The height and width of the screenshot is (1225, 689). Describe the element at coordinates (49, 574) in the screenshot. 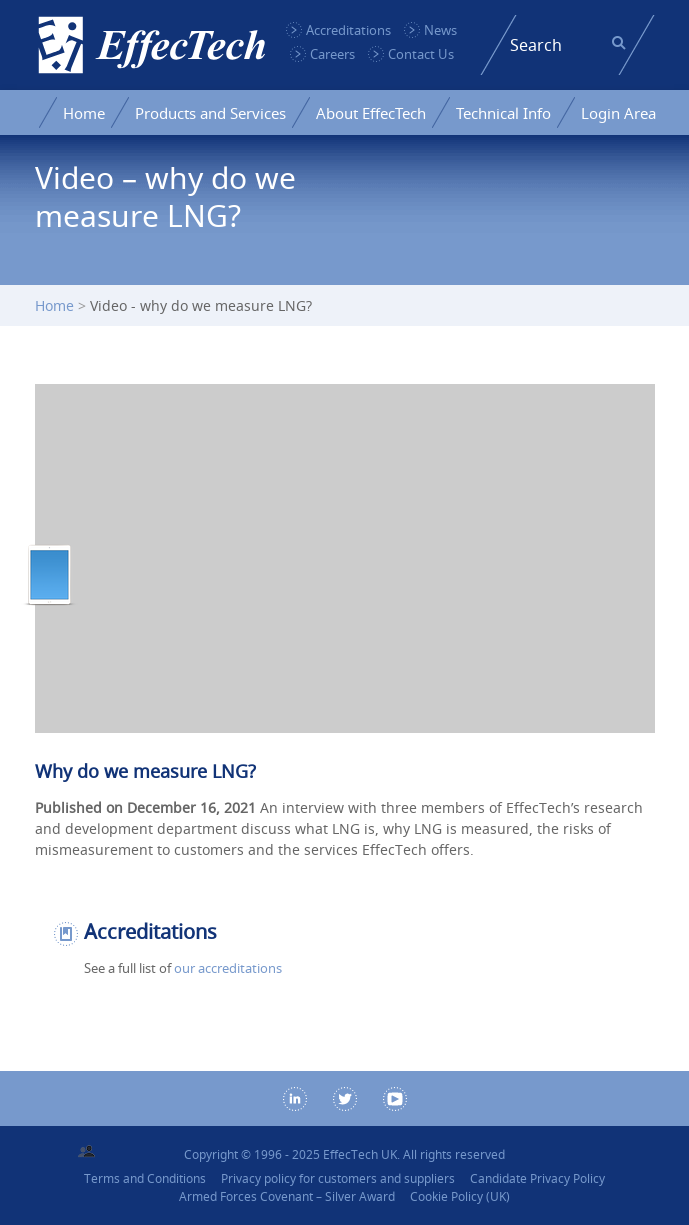

I see `indicates a connected iPad Air 2 device` at that location.